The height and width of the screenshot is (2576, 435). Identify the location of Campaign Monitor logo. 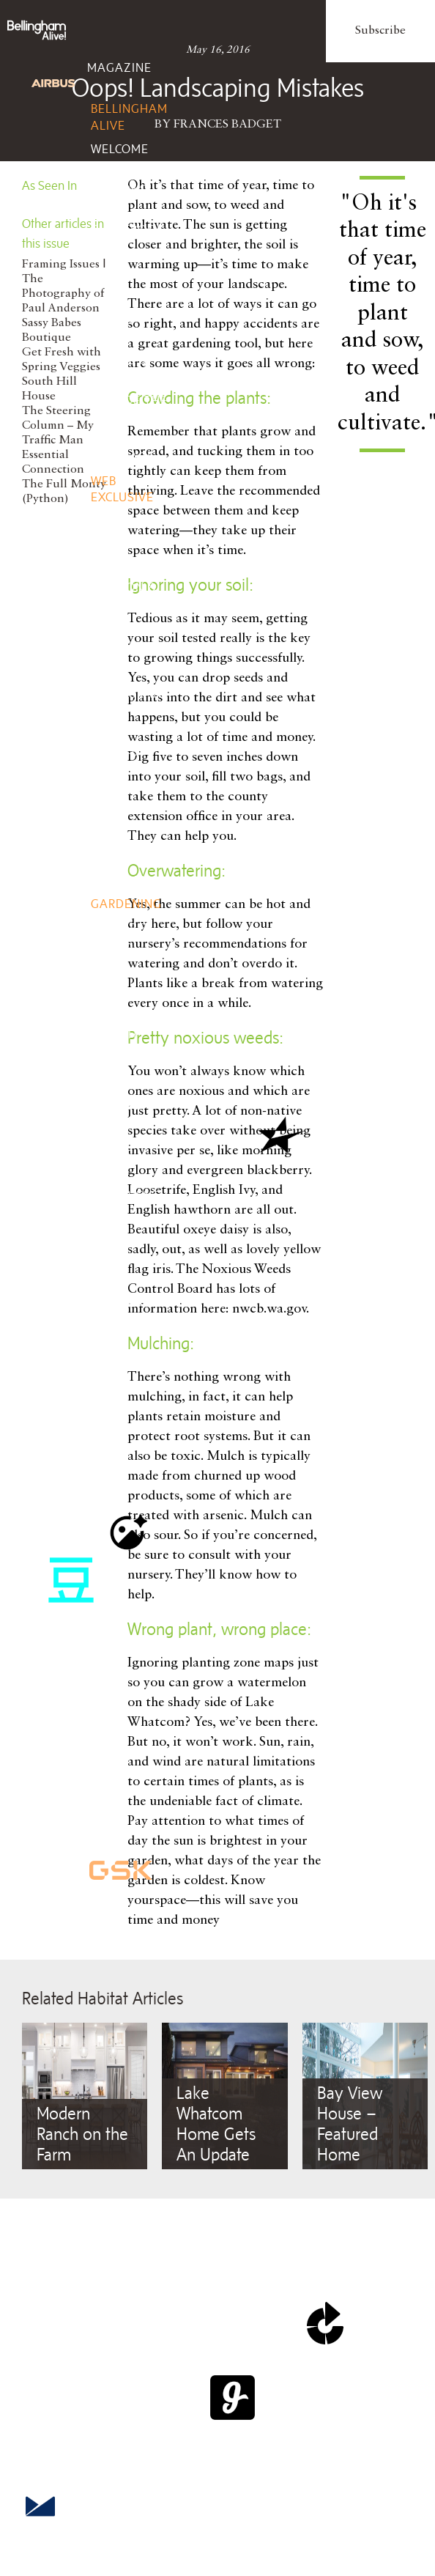
(40, 2506).